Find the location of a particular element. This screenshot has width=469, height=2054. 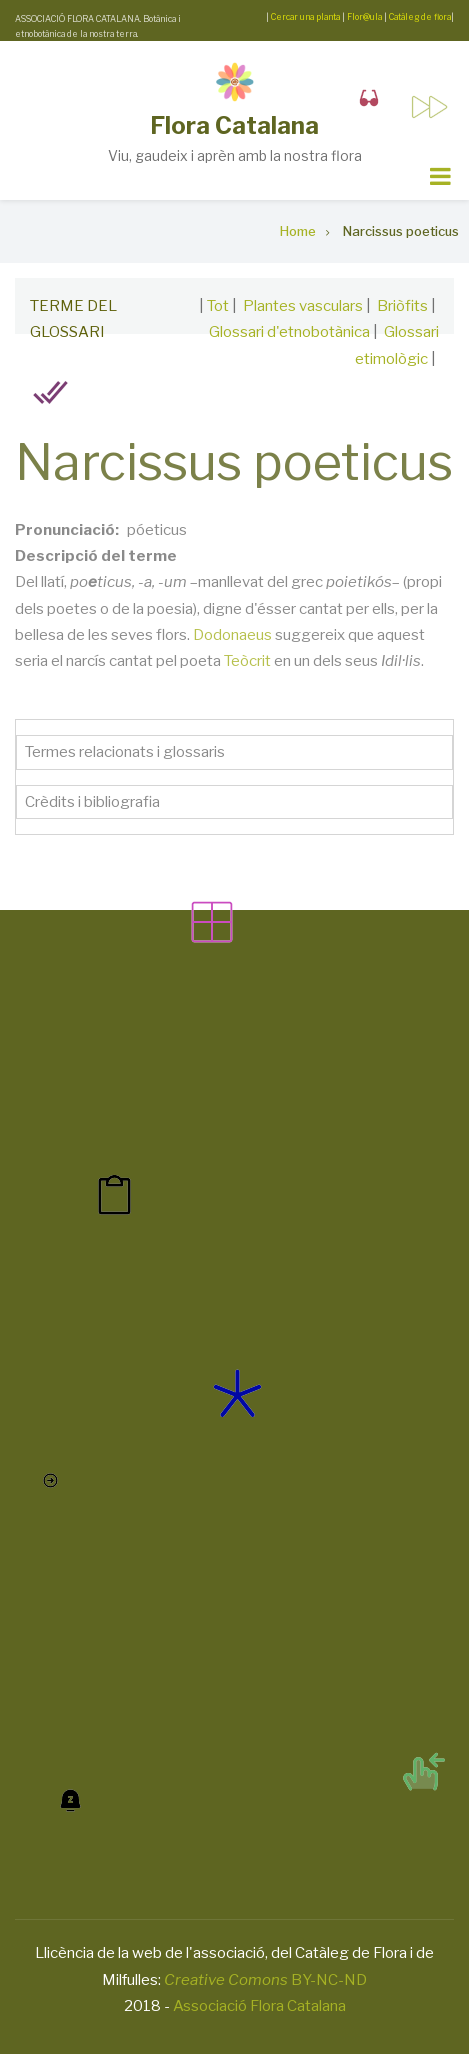

go to next step or screen is located at coordinates (50, 1480).